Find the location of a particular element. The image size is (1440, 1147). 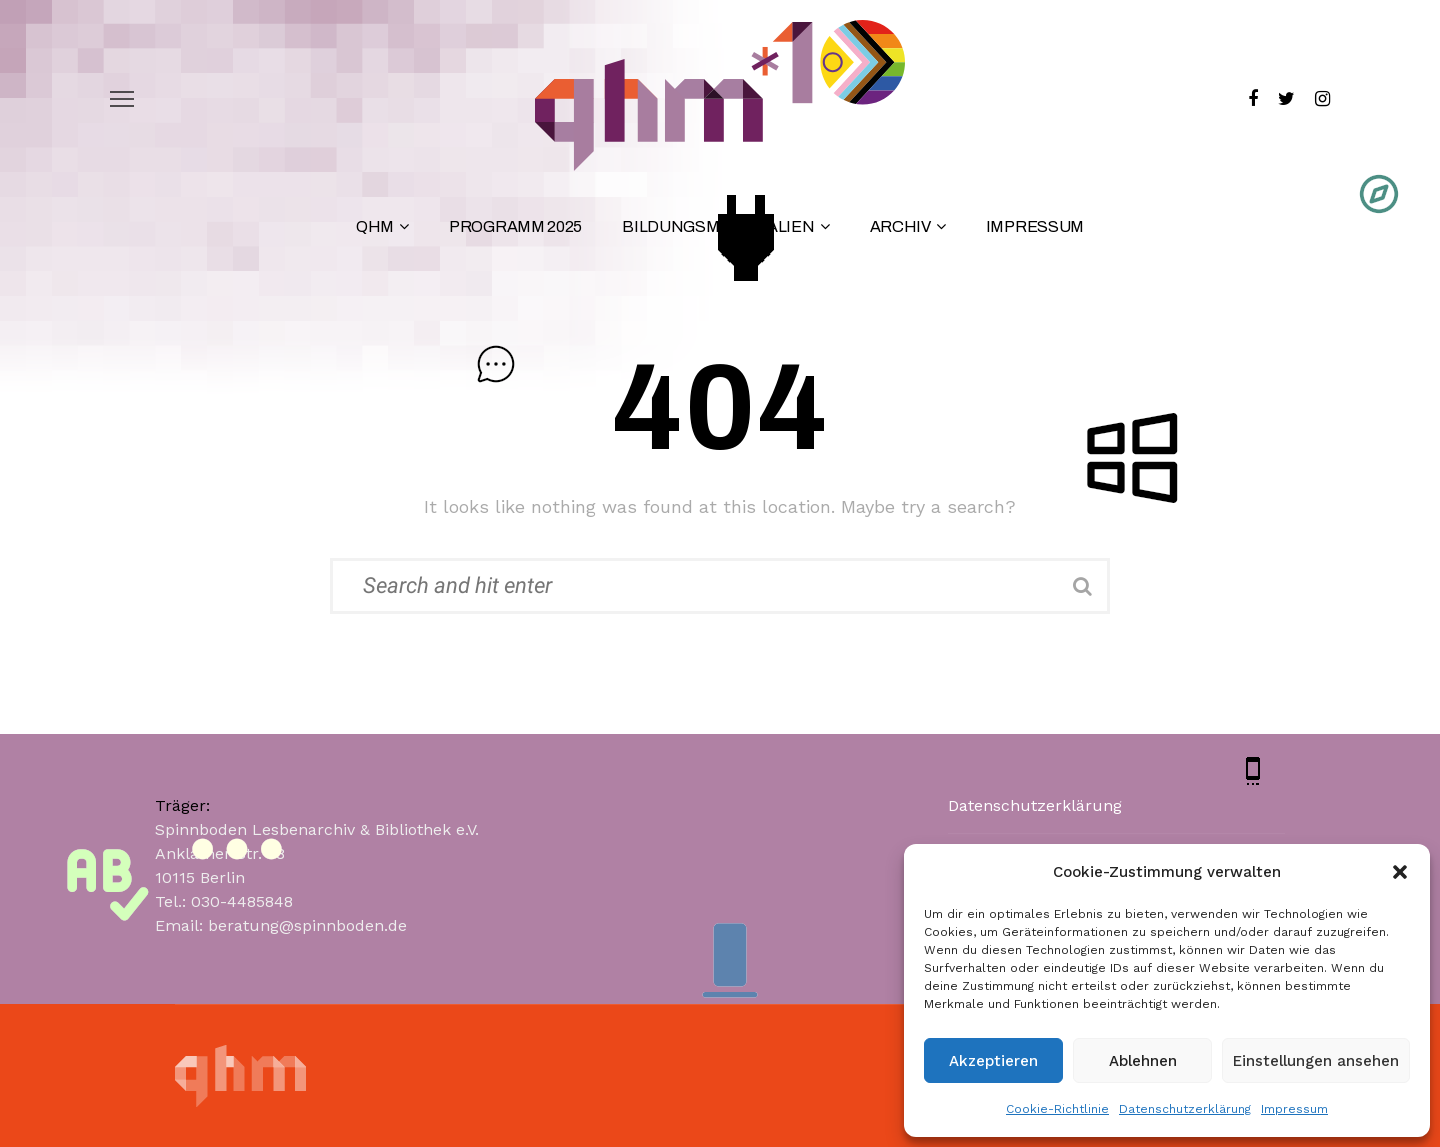

open more options menu is located at coordinates (237, 849).